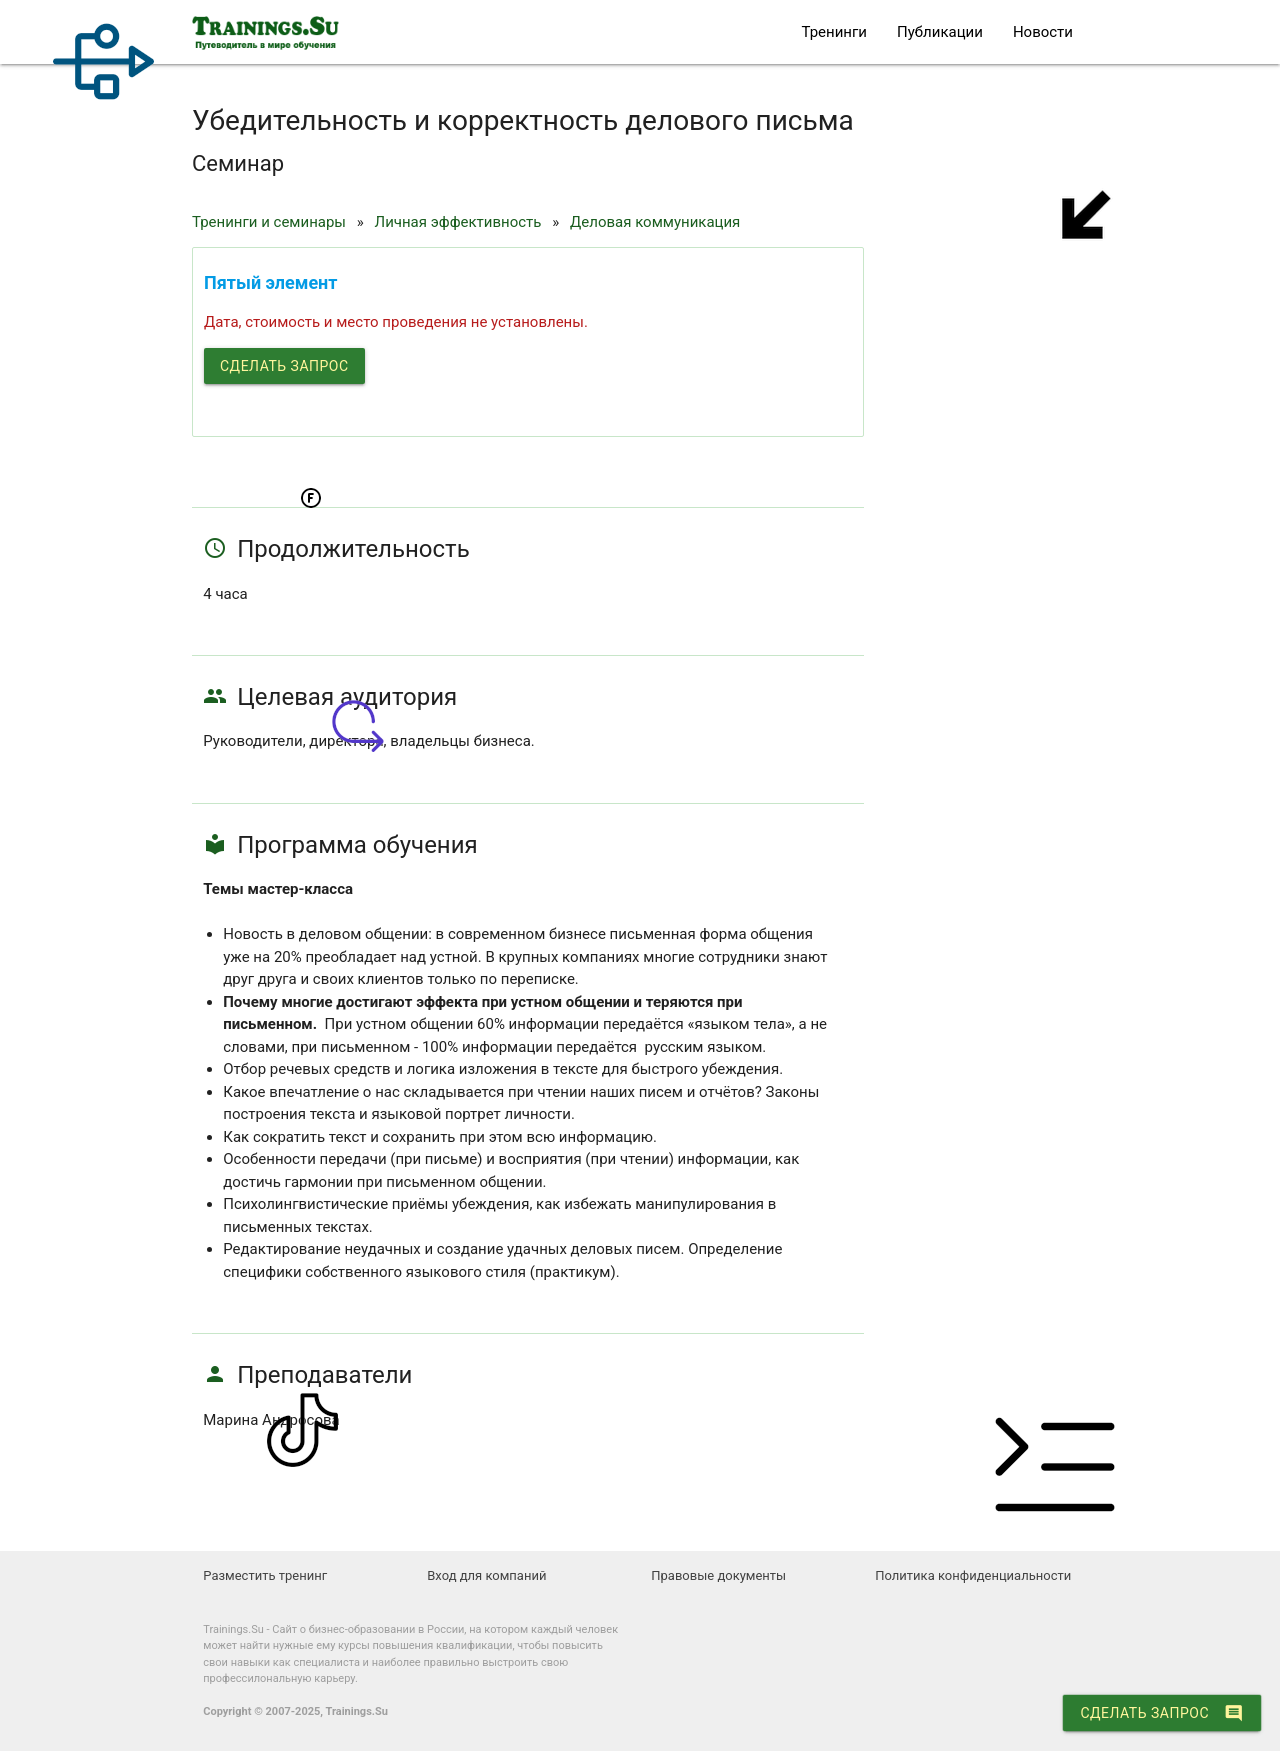 This screenshot has width=1280, height=1751. Describe the element at coordinates (1055, 1467) in the screenshot. I see `increase text indent level` at that location.